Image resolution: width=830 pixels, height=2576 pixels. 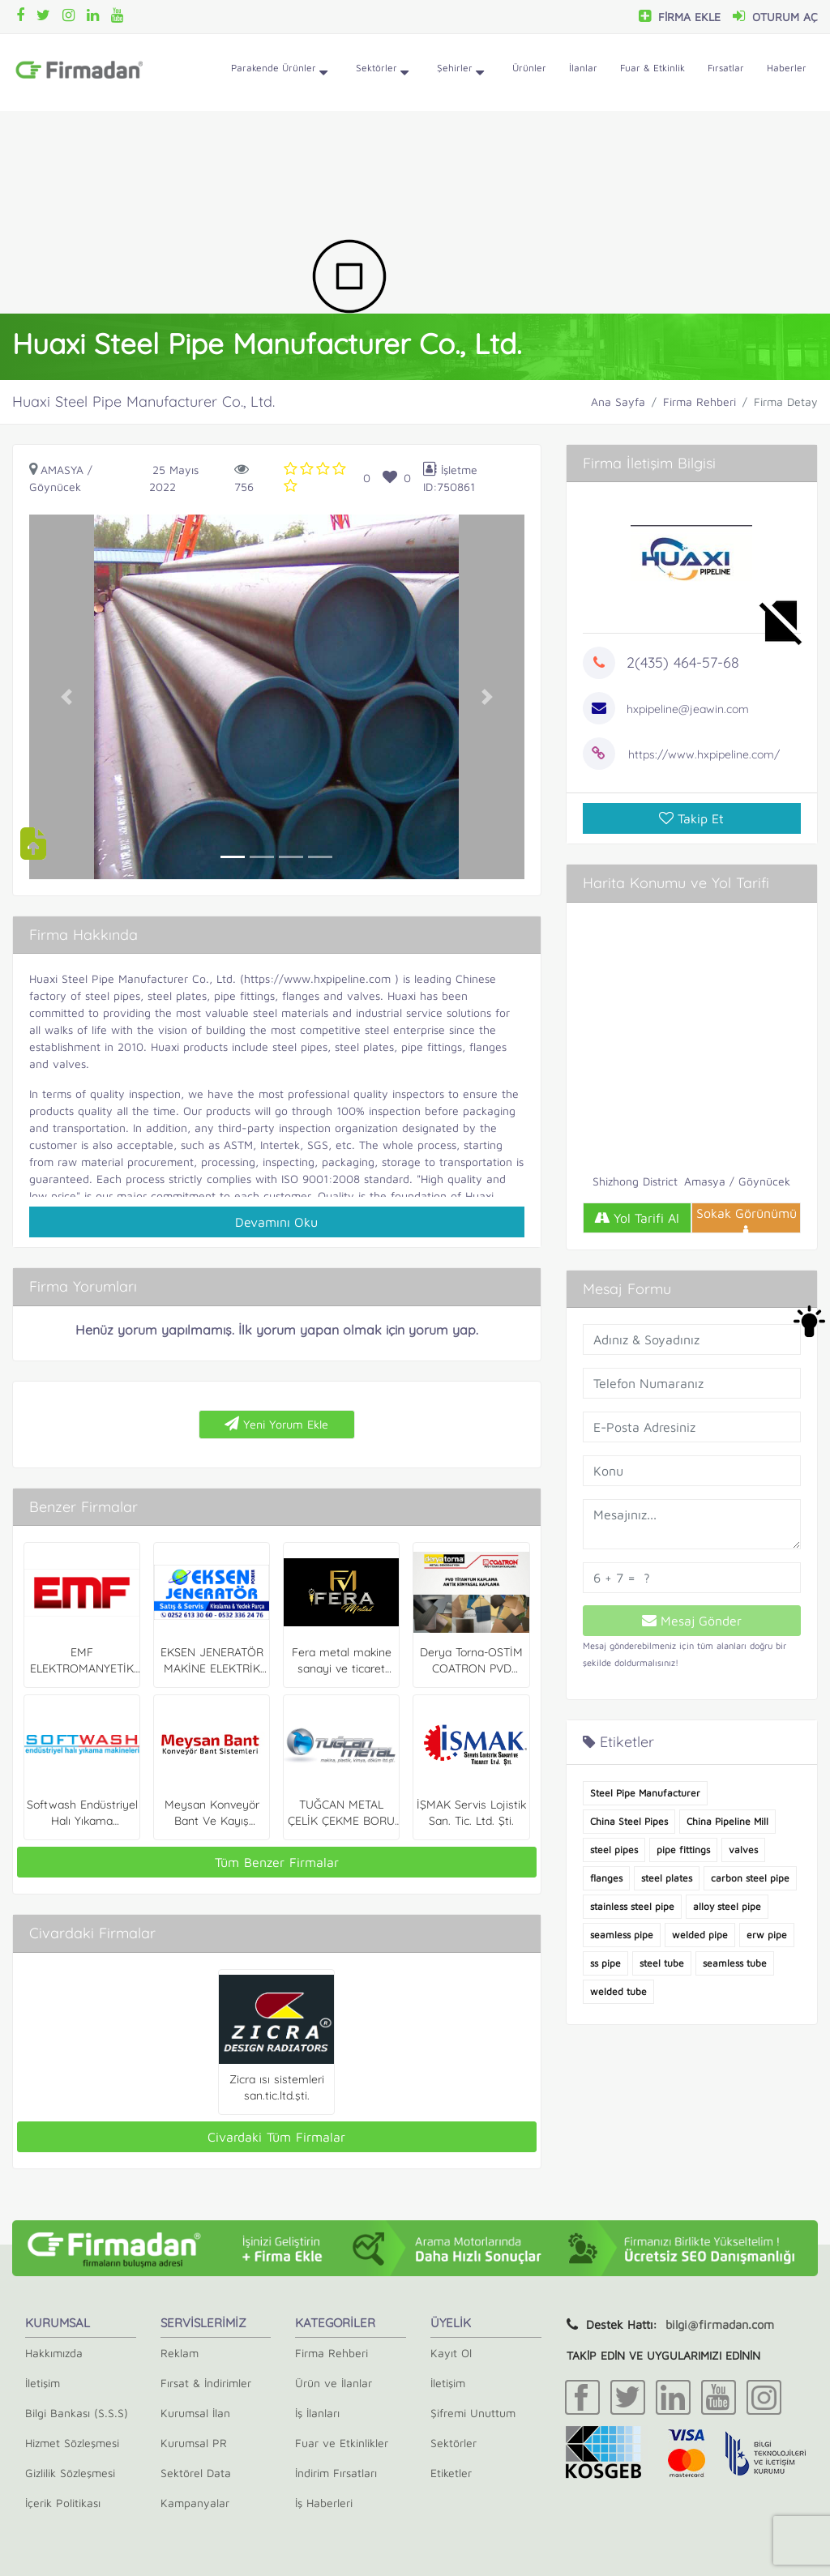 What do you see at coordinates (809, 1321) in the screenshot?
I see `access tips or suggestions` at bounding box center [809, 1321].